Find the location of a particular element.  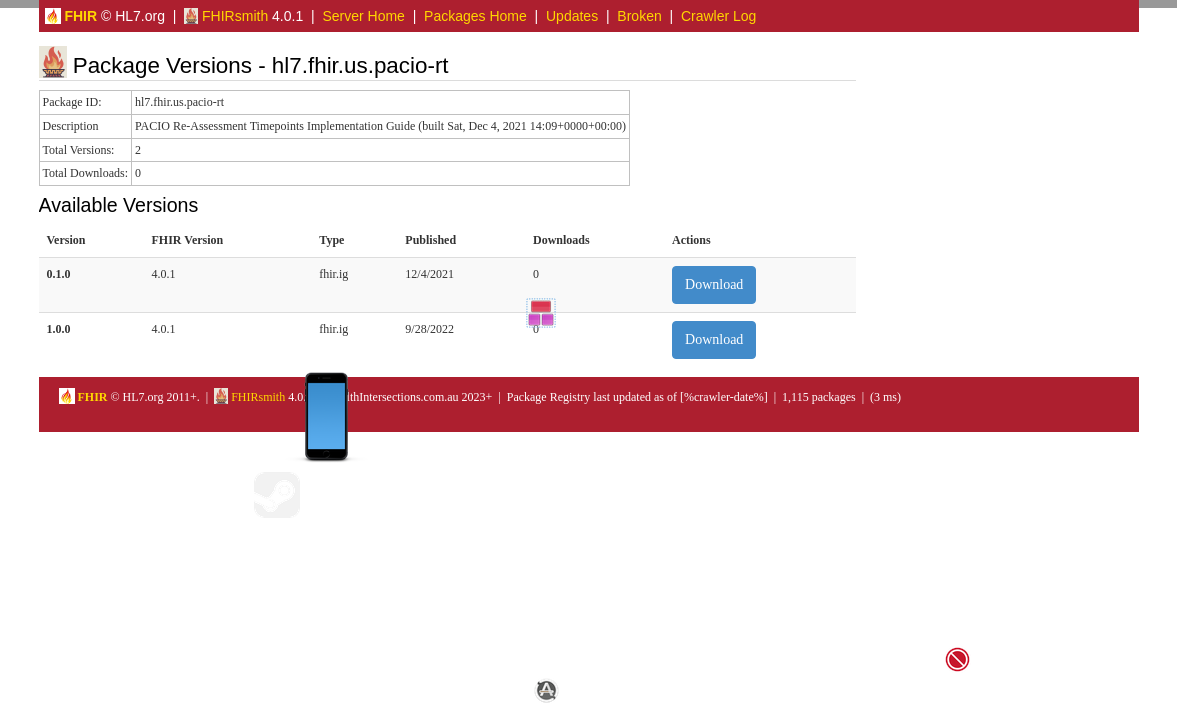

connect or sync an iPhone device is located at coordinates (326, 417).